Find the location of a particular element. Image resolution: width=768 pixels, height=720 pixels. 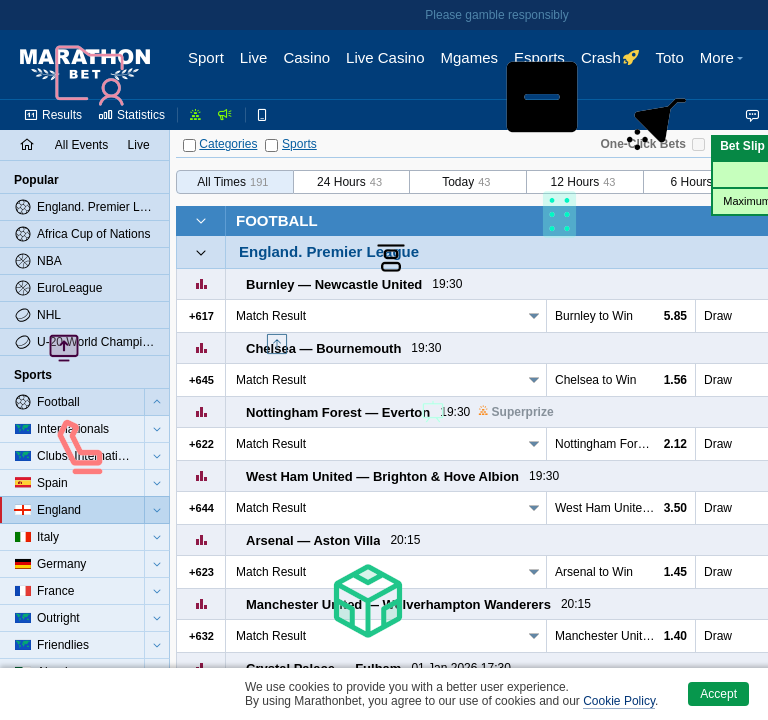

start a presentation or slideshow is located at coordinates (433, 412).